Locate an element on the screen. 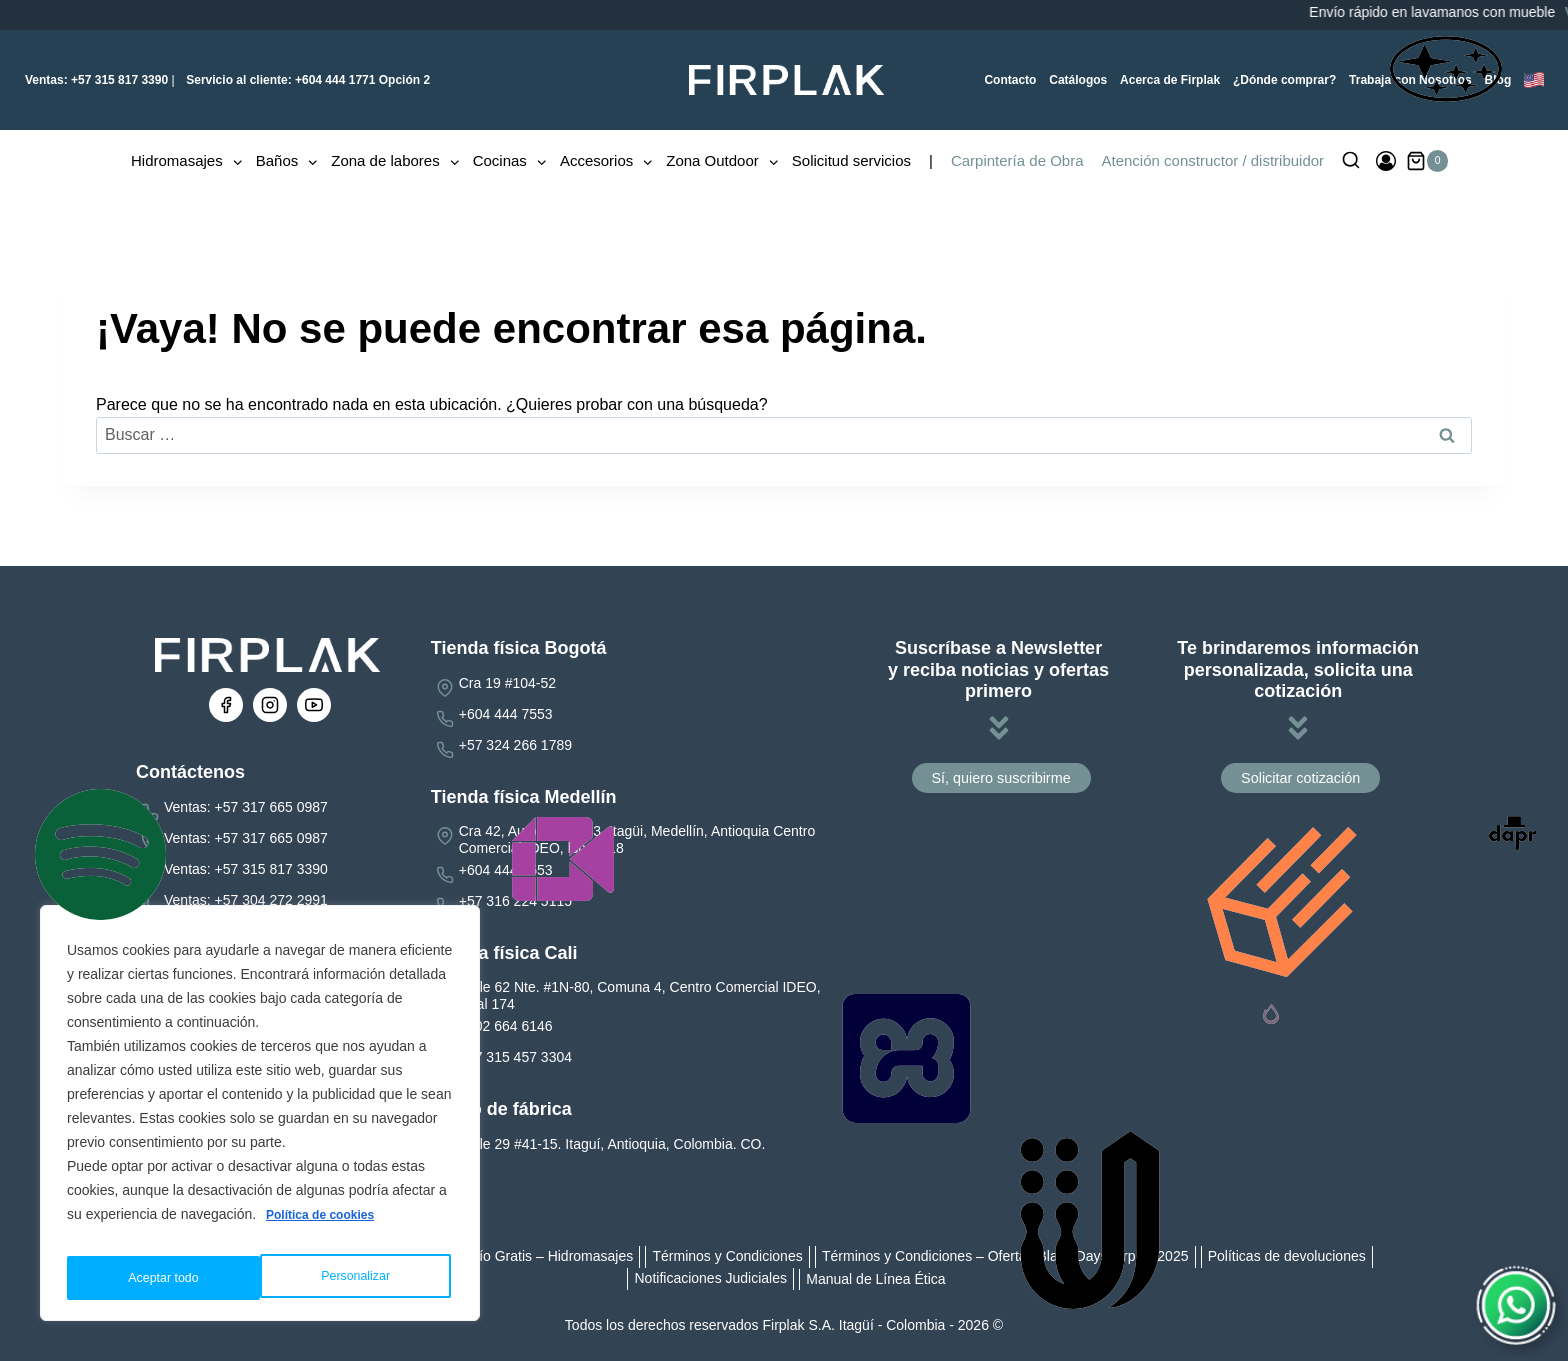  hono web framework logo is located at coordinates (1271, 1014).